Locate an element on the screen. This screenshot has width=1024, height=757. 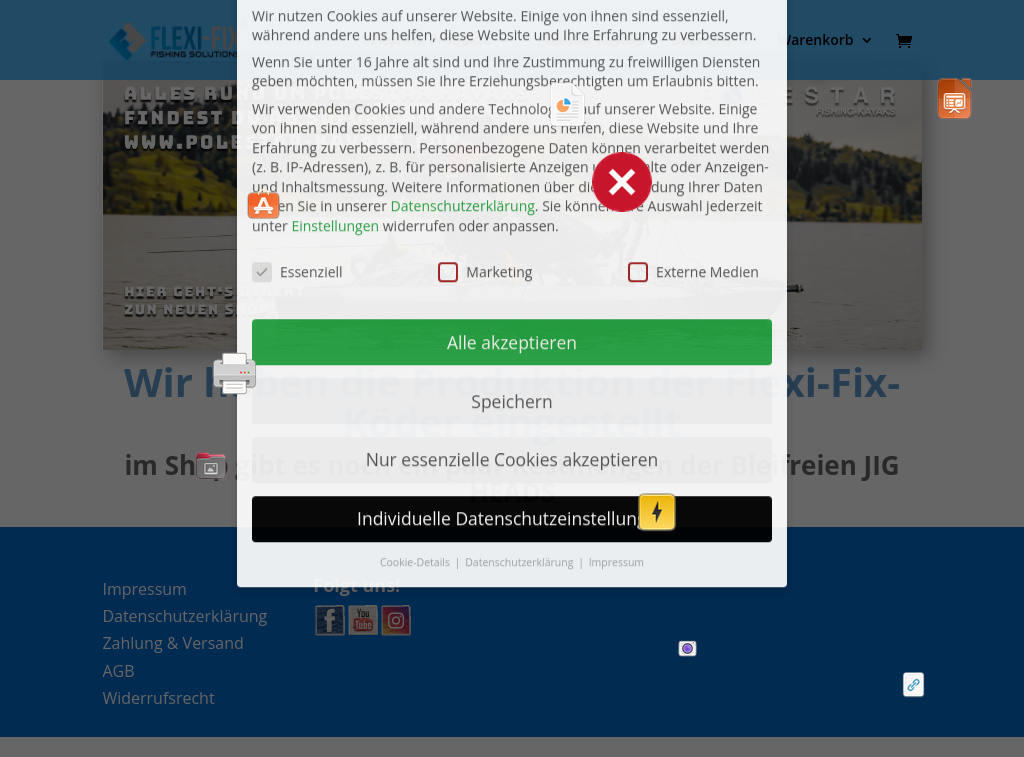
cancel the current action is located at coordinates (622, 182).